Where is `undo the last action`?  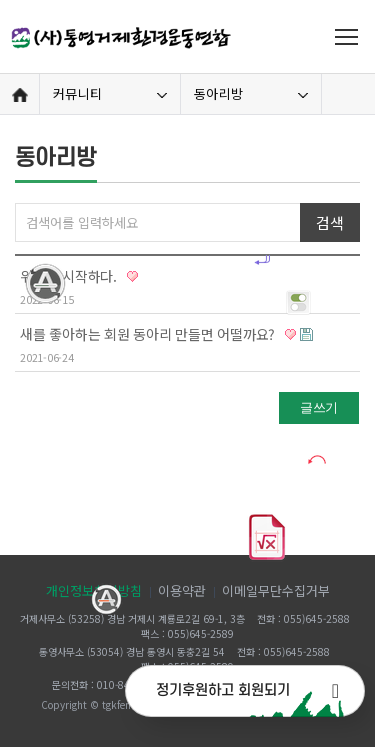
undo the last action is located at coordinates (317, 459).